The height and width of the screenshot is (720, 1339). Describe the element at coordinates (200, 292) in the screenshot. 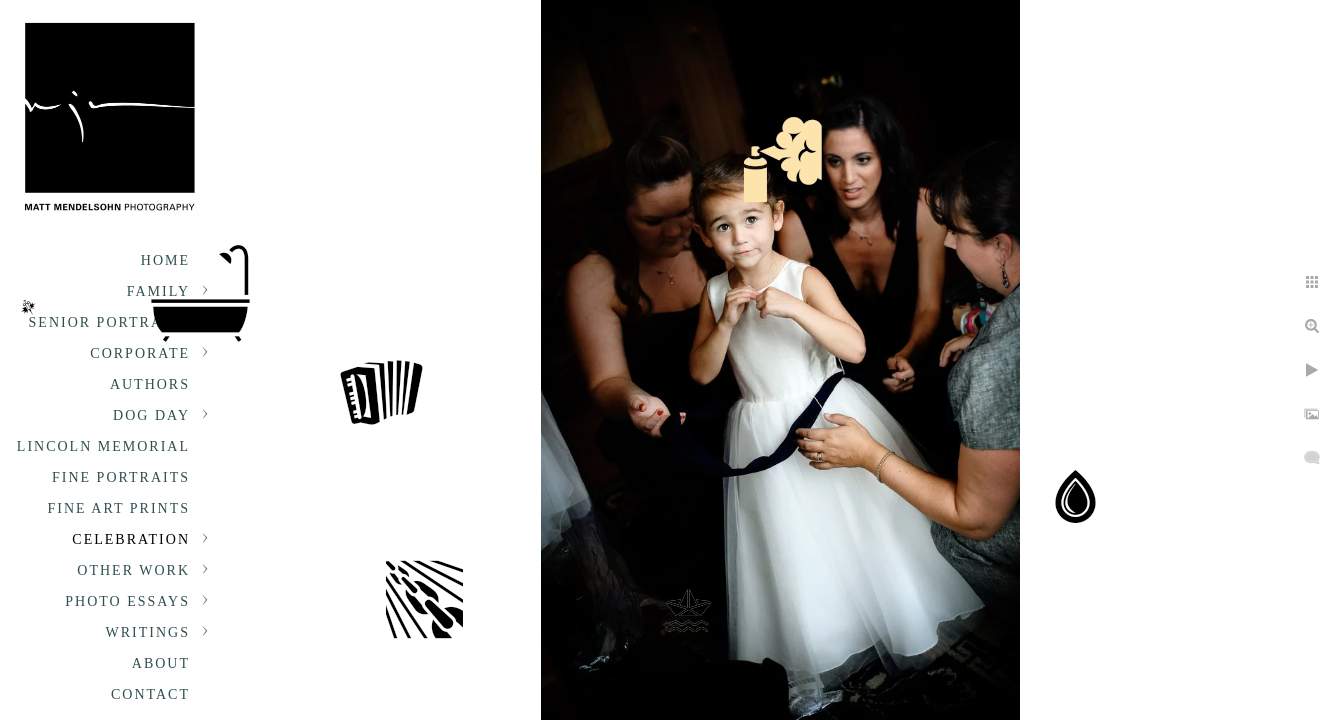

I see `indicates bathroom or bathing facilities` at that location.